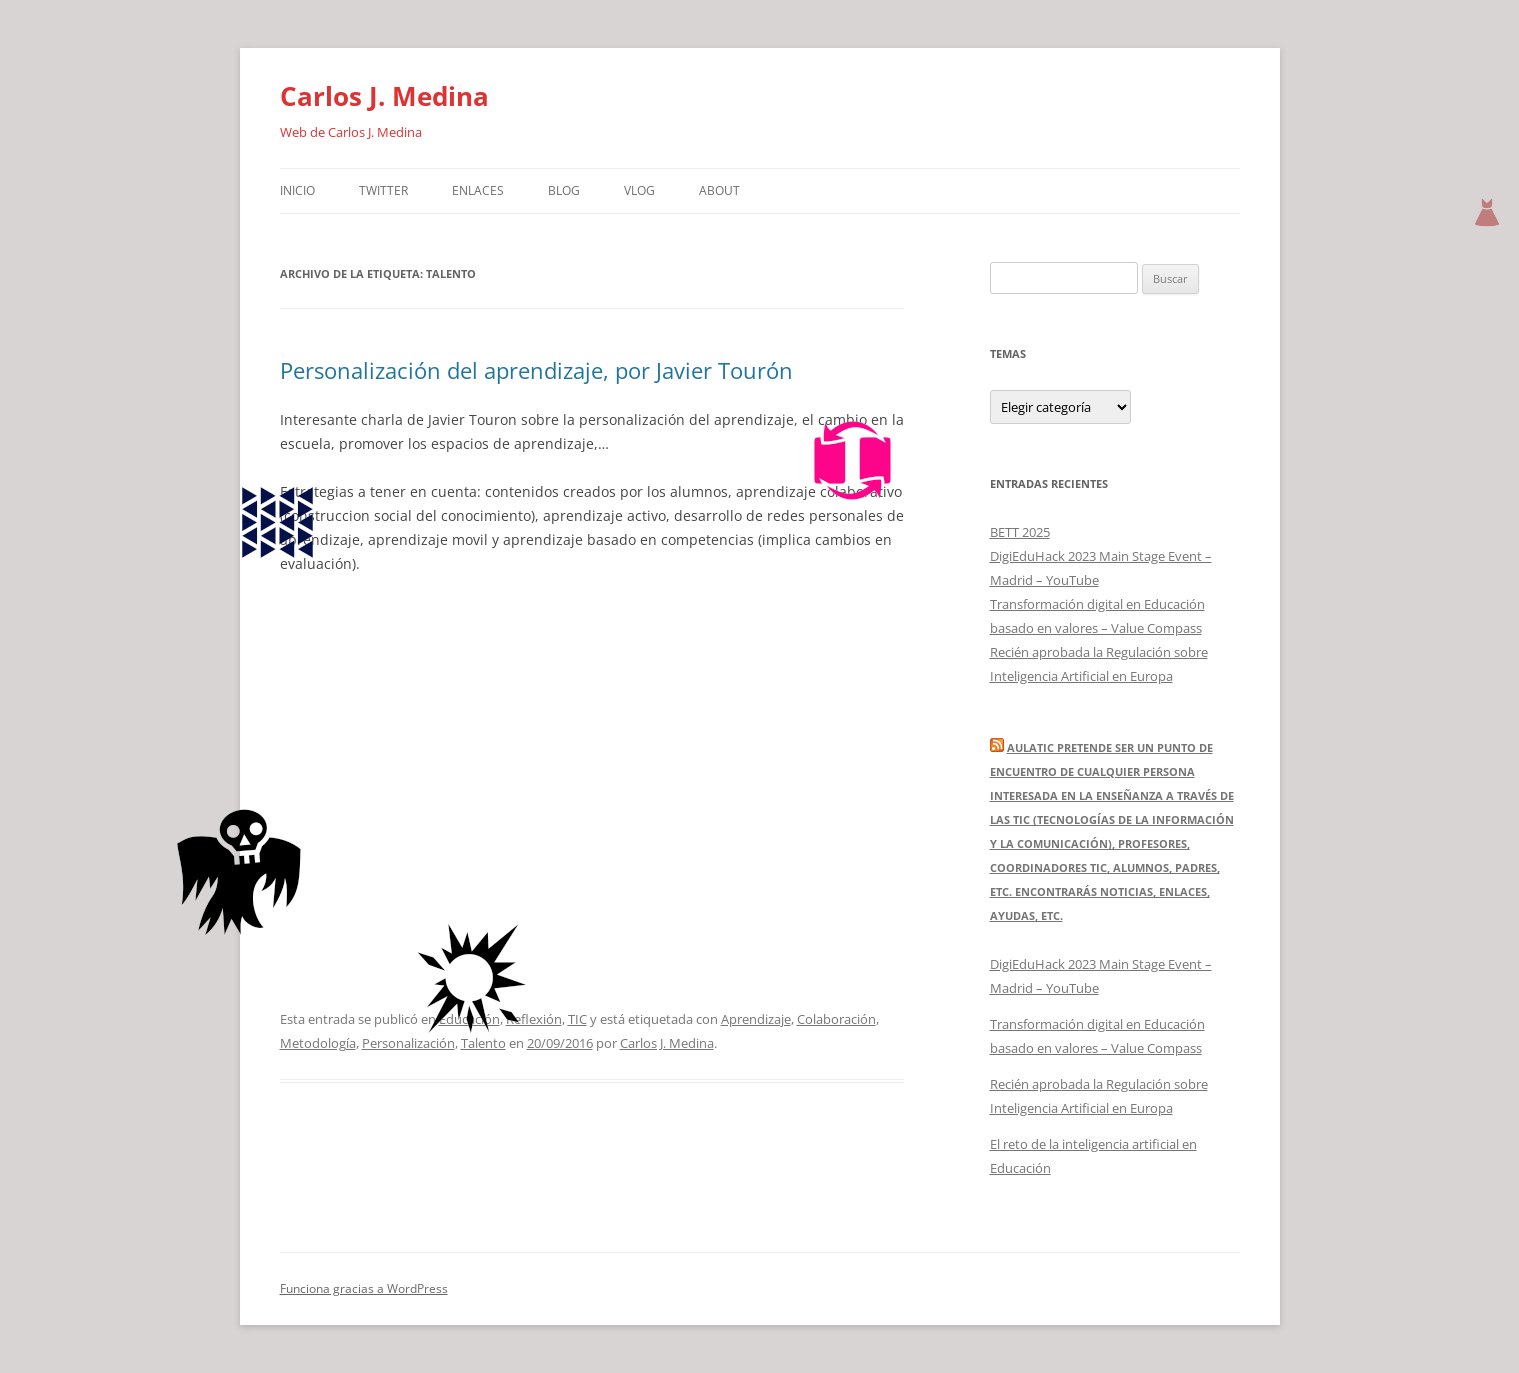 Image resolution: width=1519 pixels, height=1373 pixels. I want to click on browse dresses or women's clothing, so click(1487, 212).